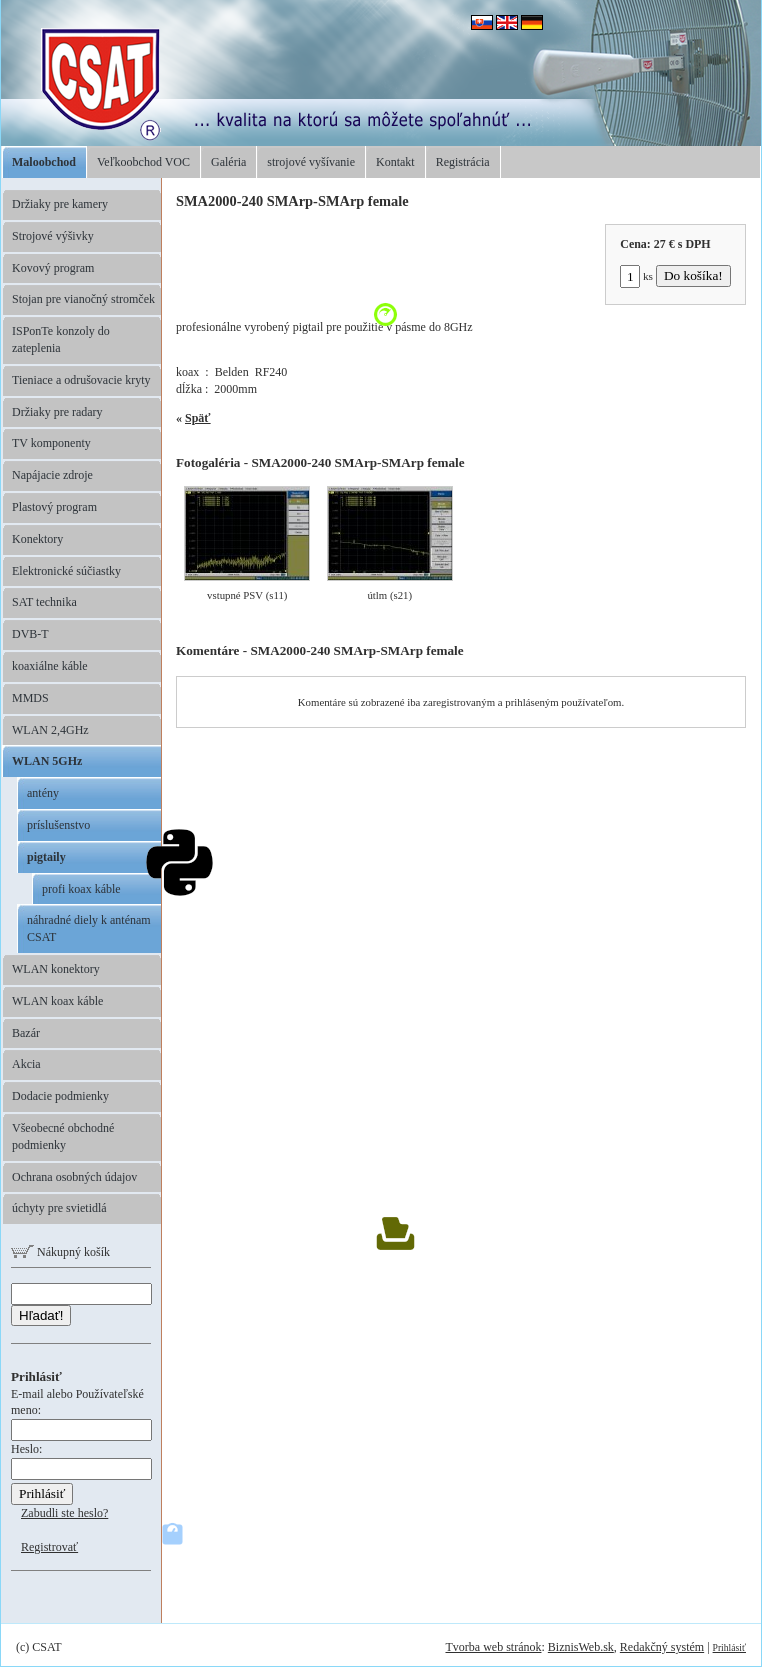  Describe the element at coordinates (179, 862) in the screenshot. I see `python programming language logo` at that location.